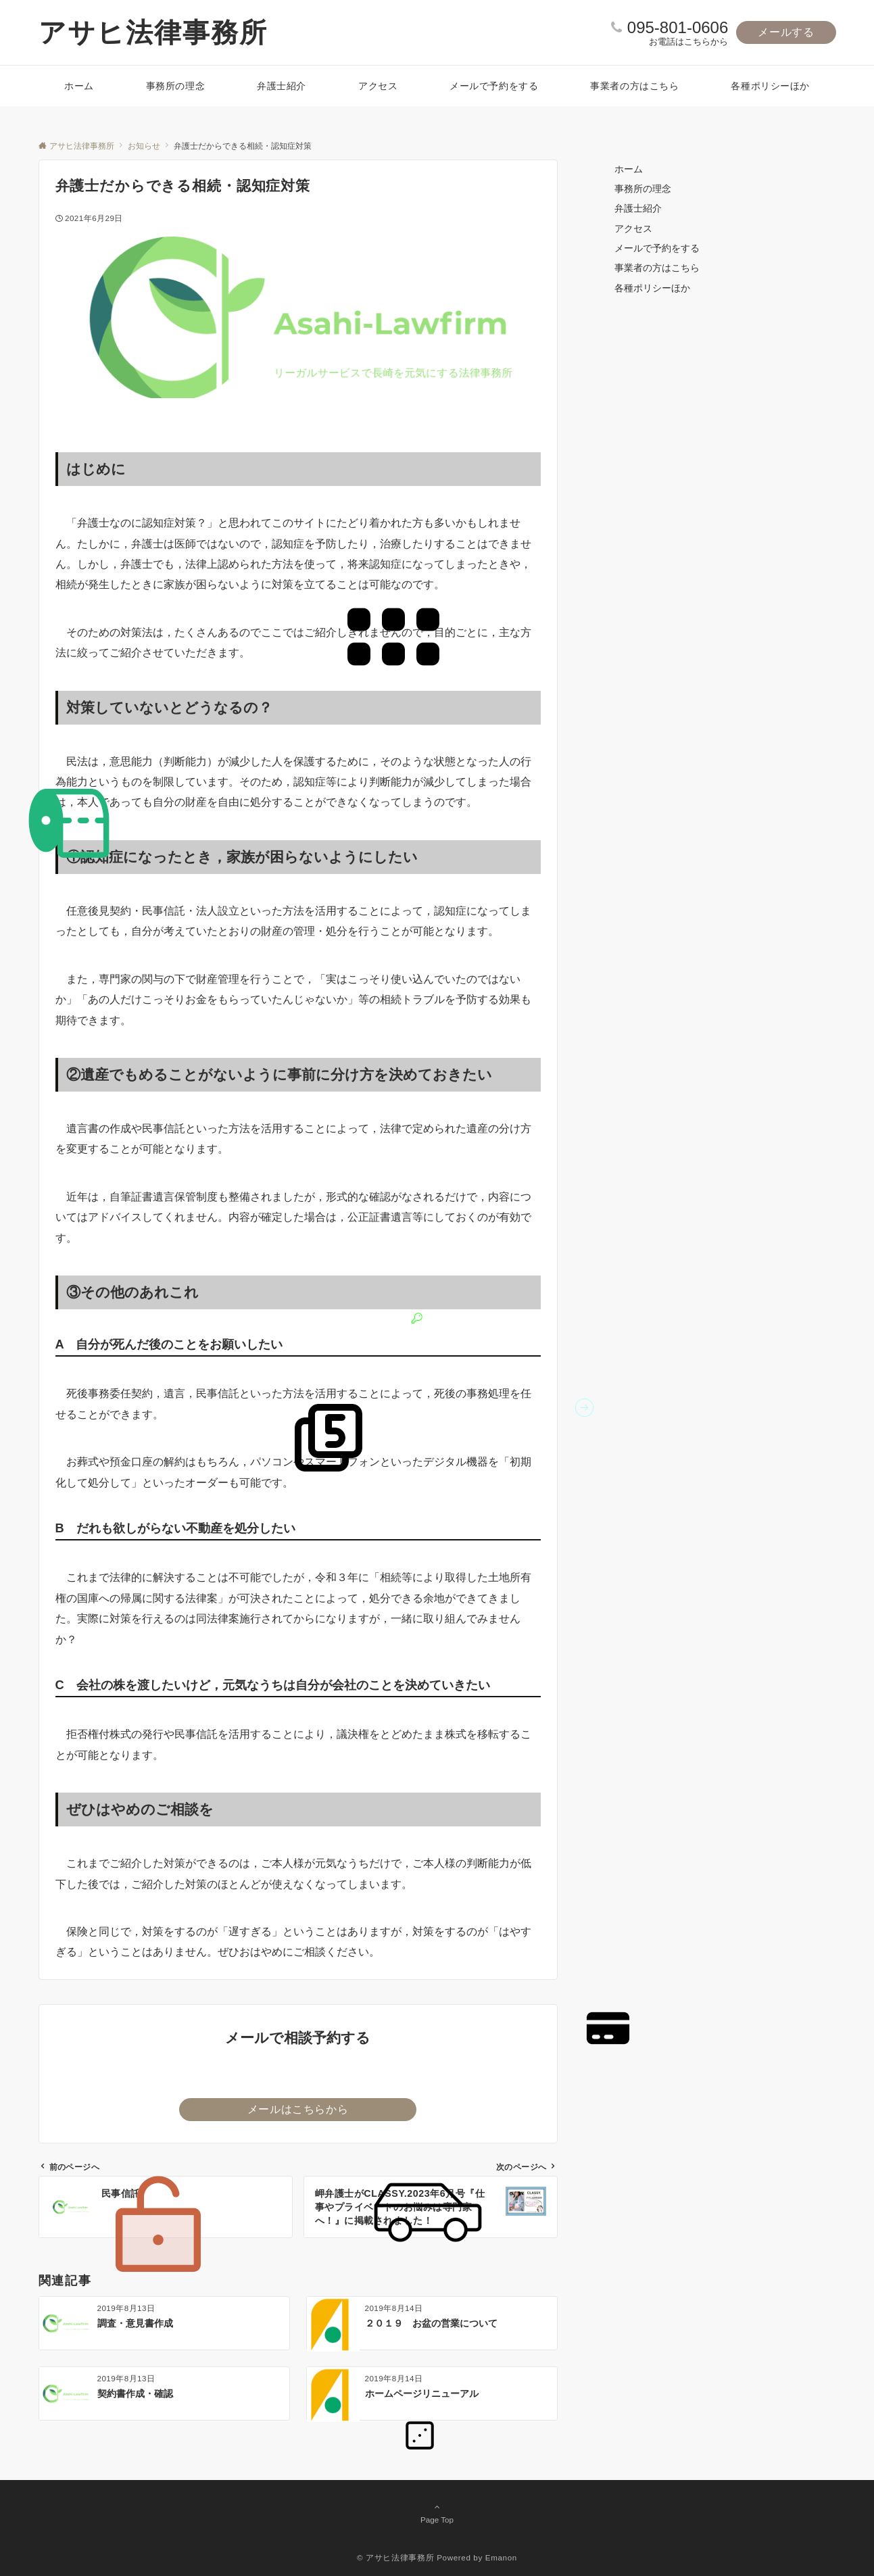 The width and height of the screenshot is (874, 2576). What do you see at coordinates (608, 2028) in the screenshot?
I see `manage payment methods` at bounding box center [608, 2028].